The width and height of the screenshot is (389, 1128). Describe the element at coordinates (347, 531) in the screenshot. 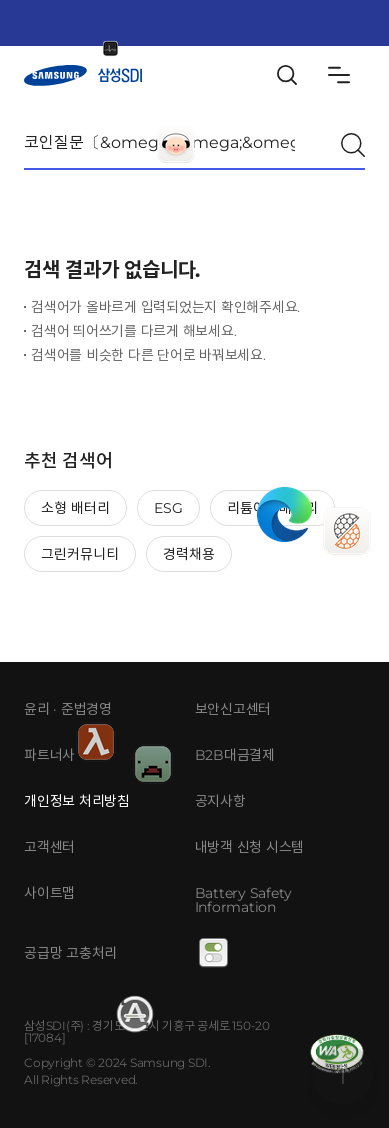

I see `open Prusa GCode Viewer app` at that location.